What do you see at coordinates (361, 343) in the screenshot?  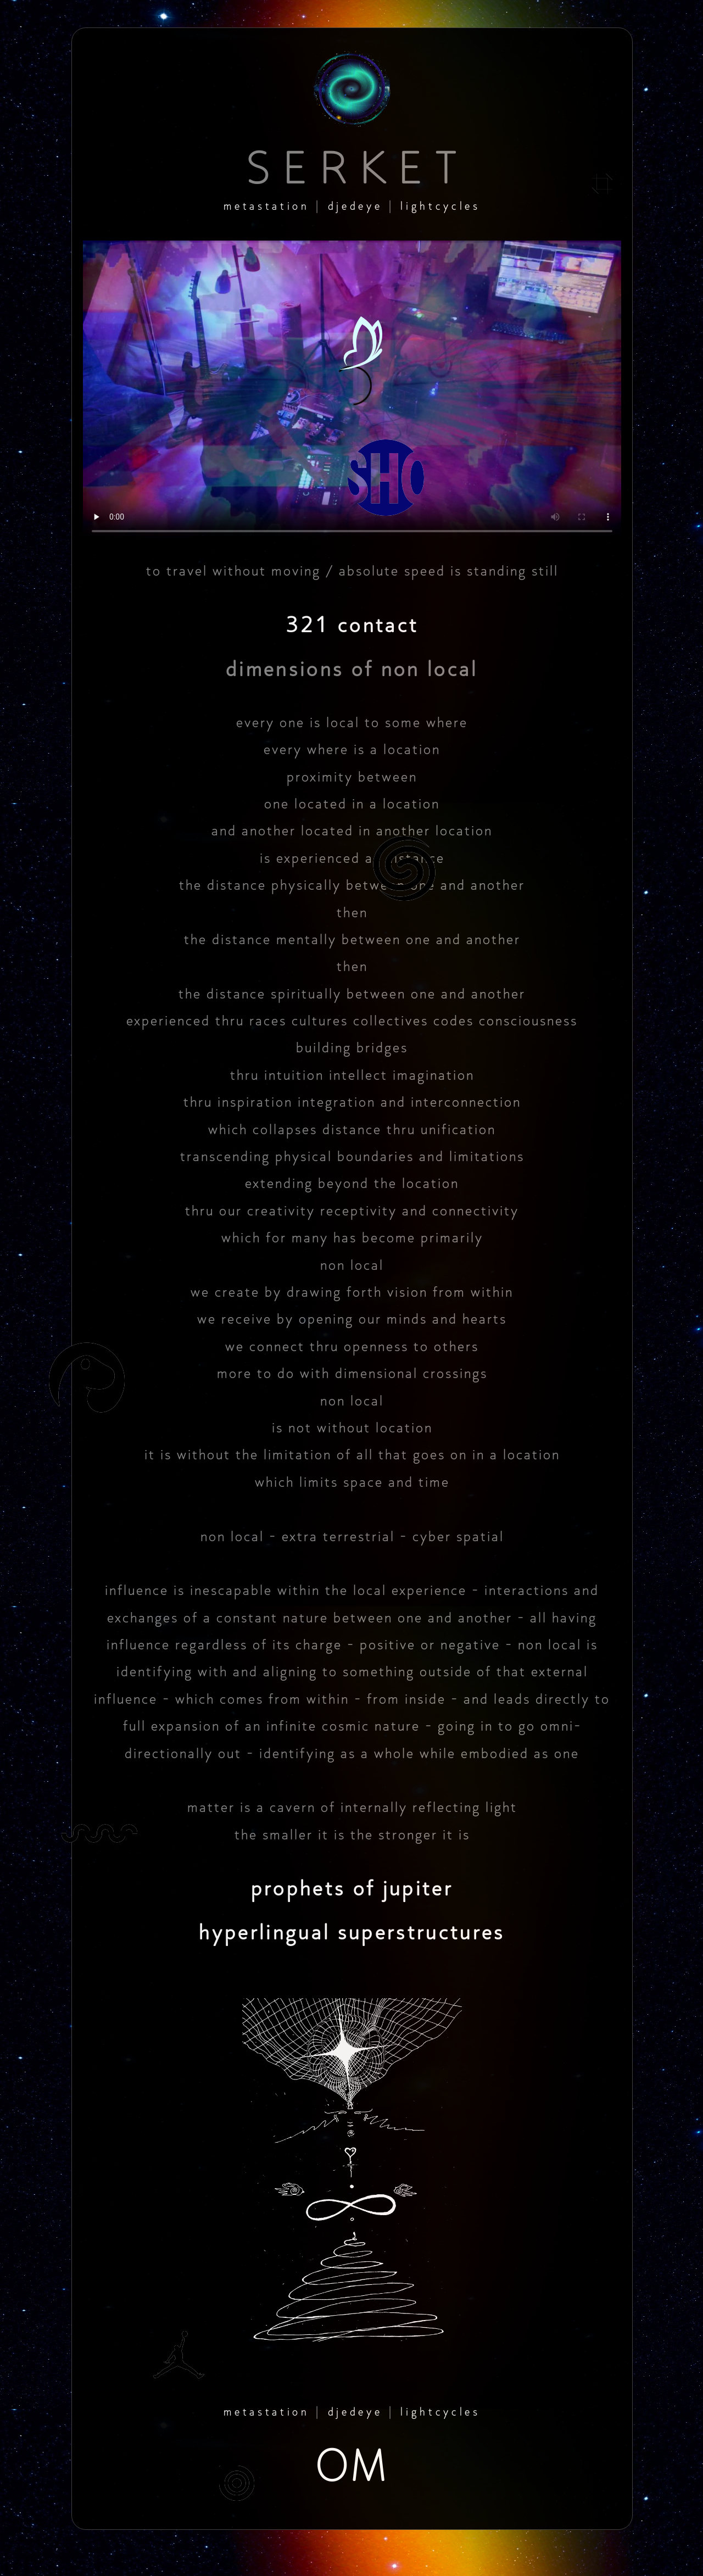 I see `open the Veepee app` at bounding box center [361, 343].